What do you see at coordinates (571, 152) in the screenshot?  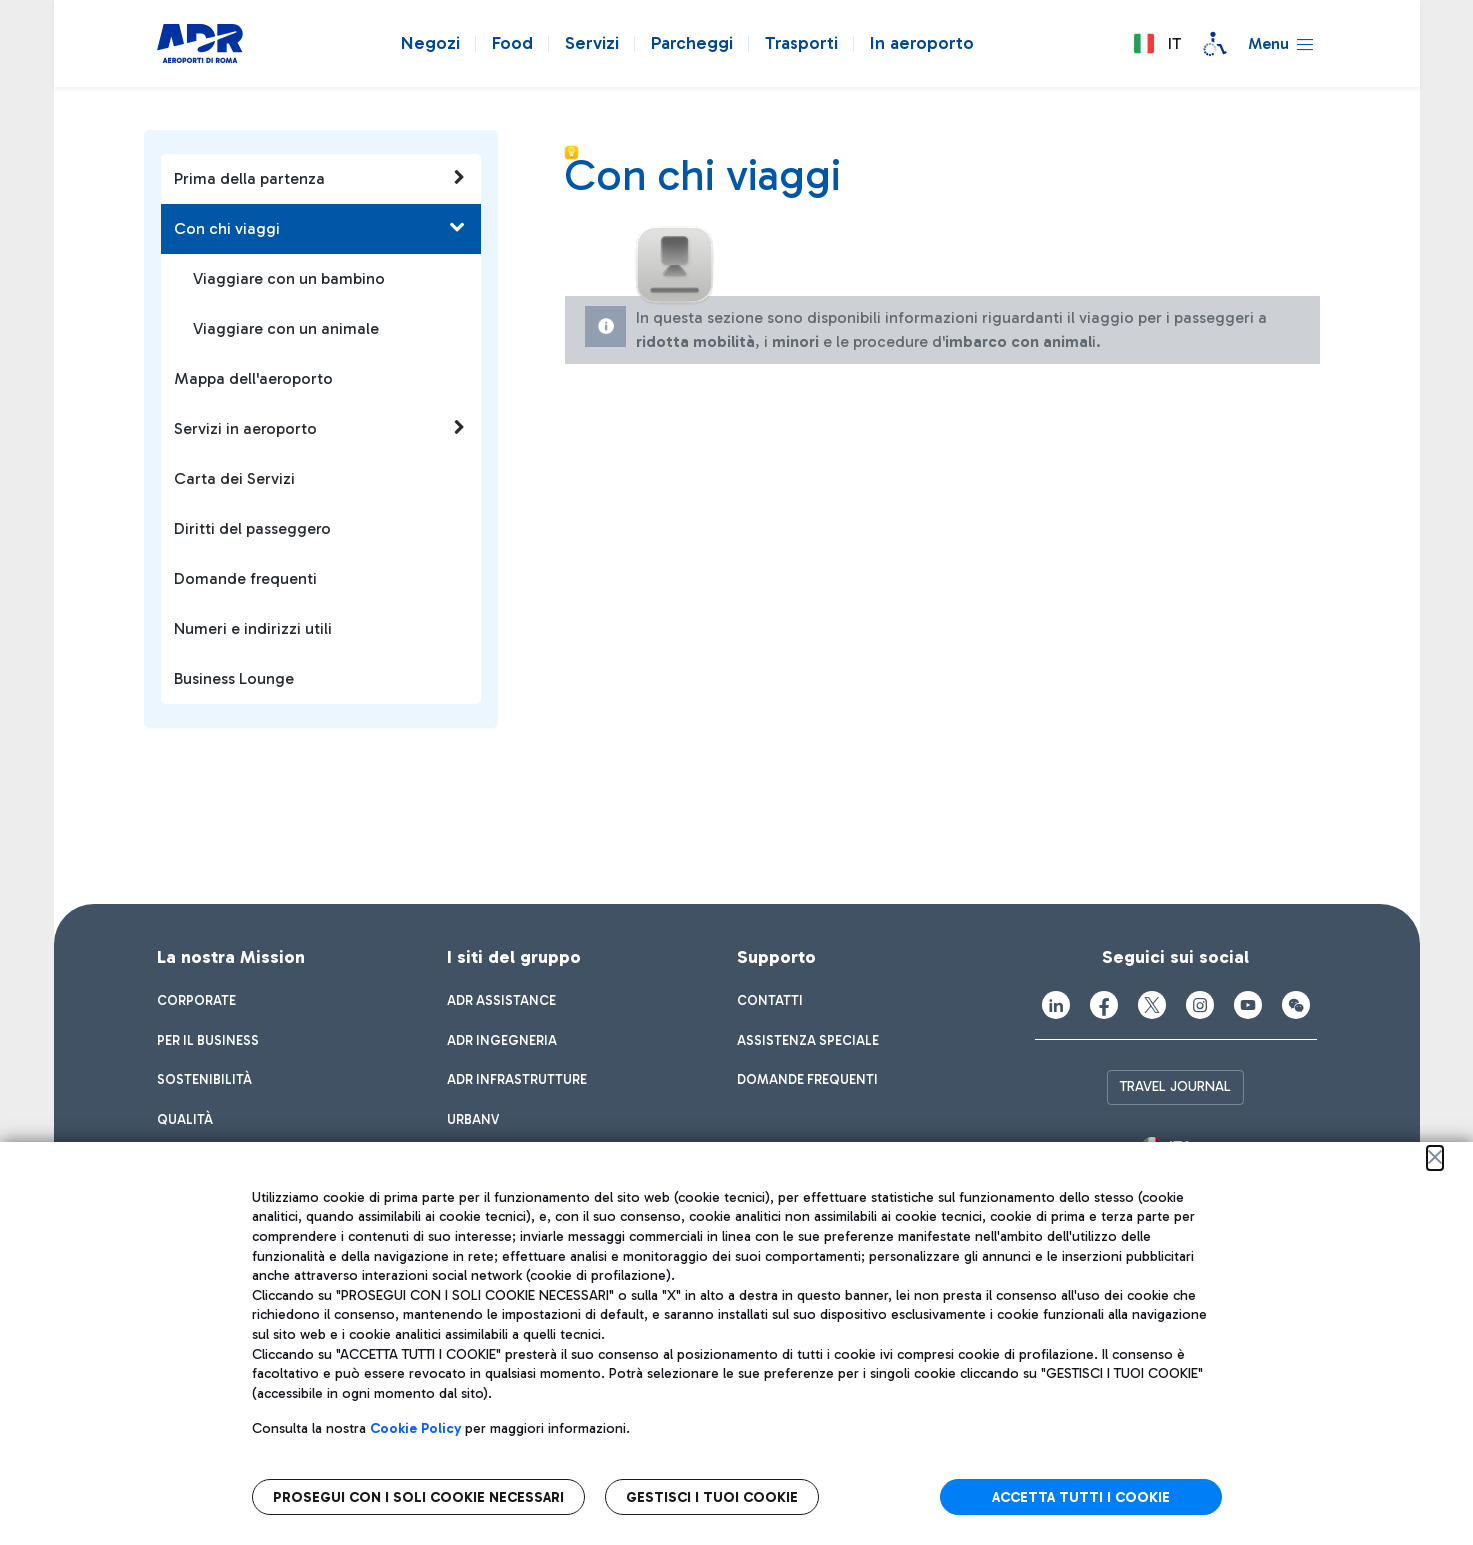 I see `open the Tips app for helpful hints and tutorials` at bounding box center [571, 152].